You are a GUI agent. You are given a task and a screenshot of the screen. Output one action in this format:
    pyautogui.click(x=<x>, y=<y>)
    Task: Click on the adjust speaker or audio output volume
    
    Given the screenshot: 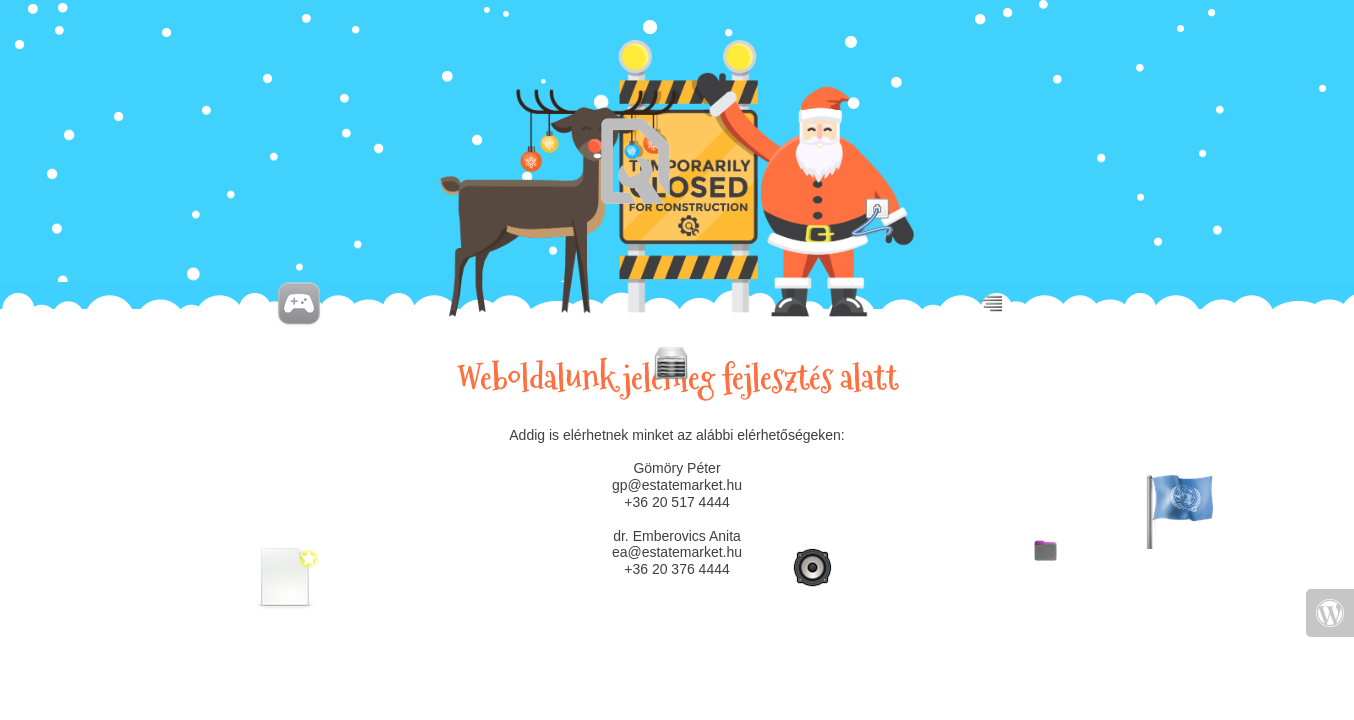 What is the action you would take?
    pyautogui.click(x=812, y=567)
    